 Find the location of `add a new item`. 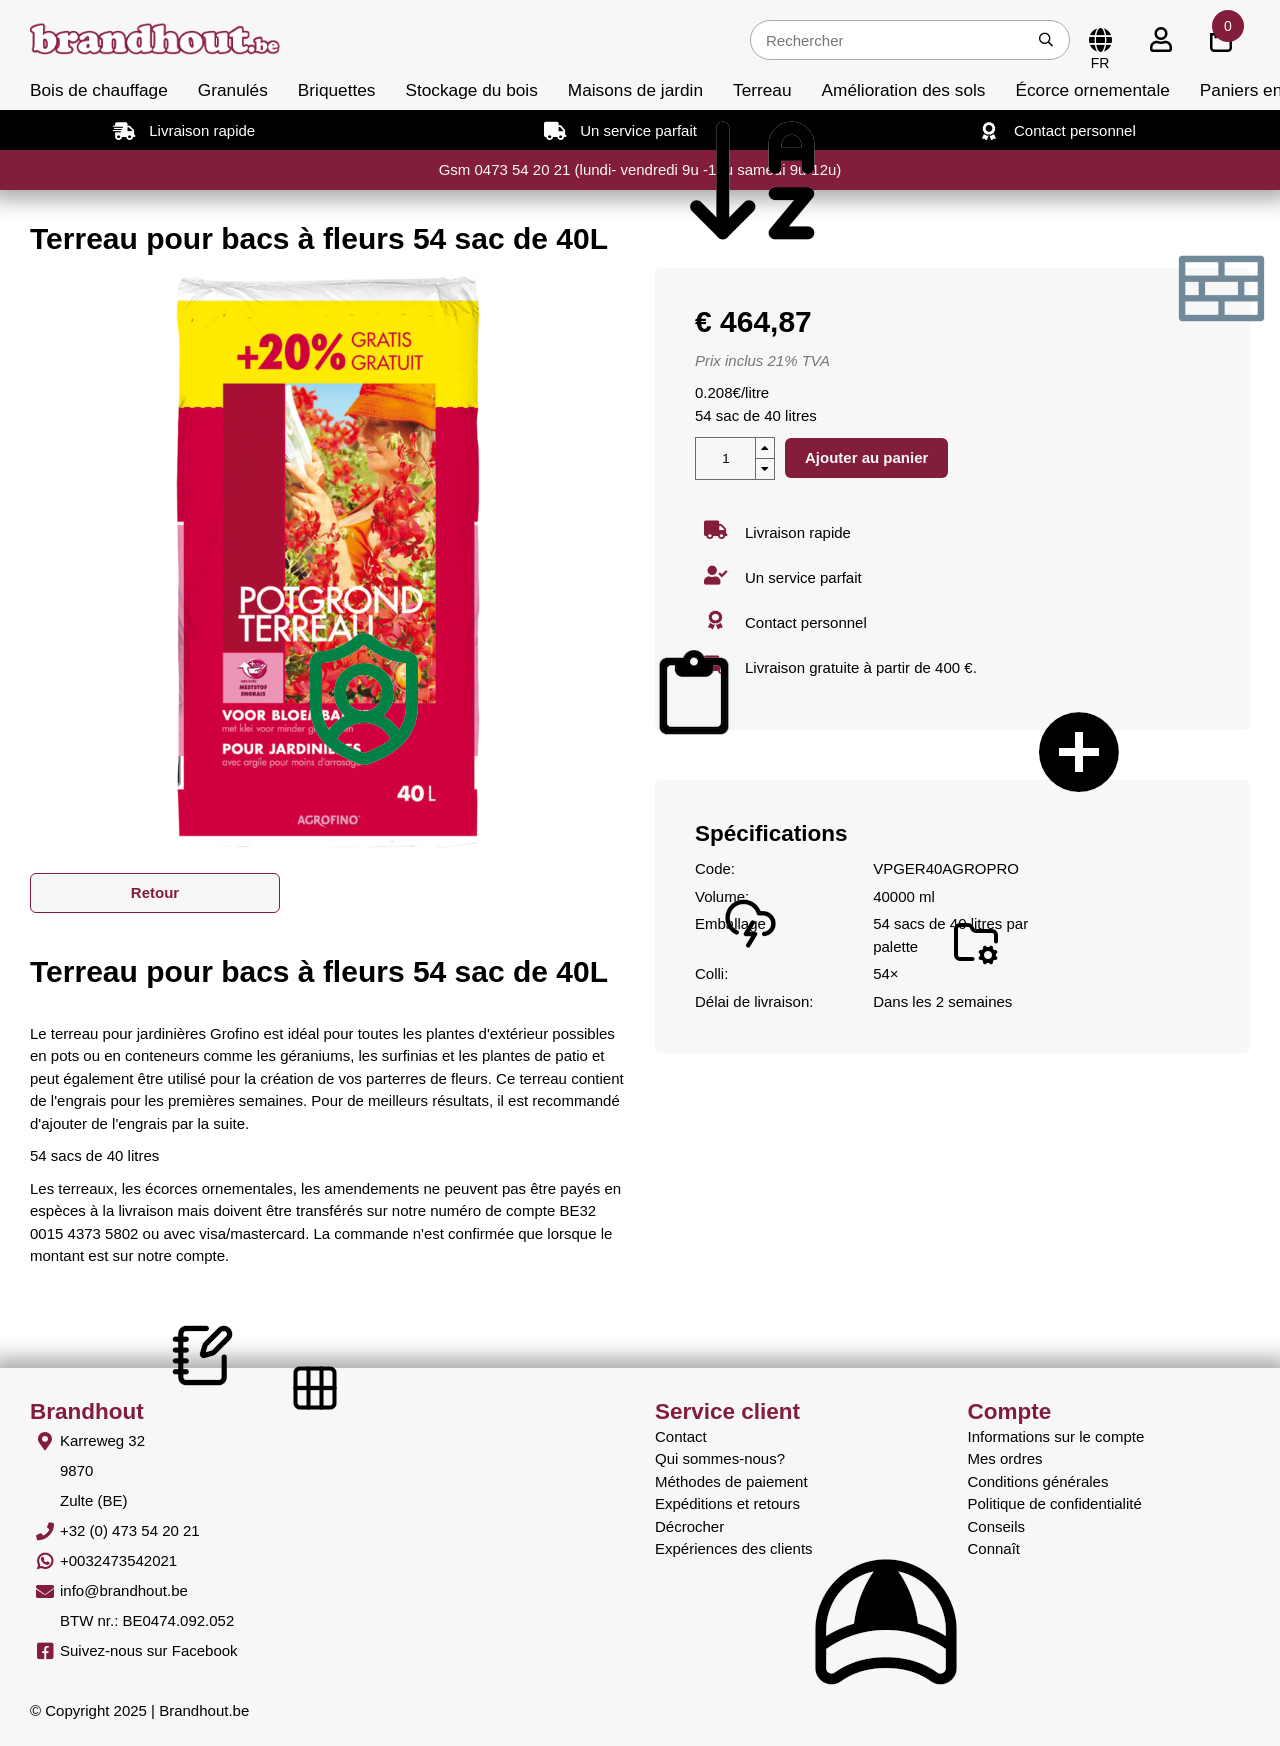

add a new item is located at coordinates (1079, 752).